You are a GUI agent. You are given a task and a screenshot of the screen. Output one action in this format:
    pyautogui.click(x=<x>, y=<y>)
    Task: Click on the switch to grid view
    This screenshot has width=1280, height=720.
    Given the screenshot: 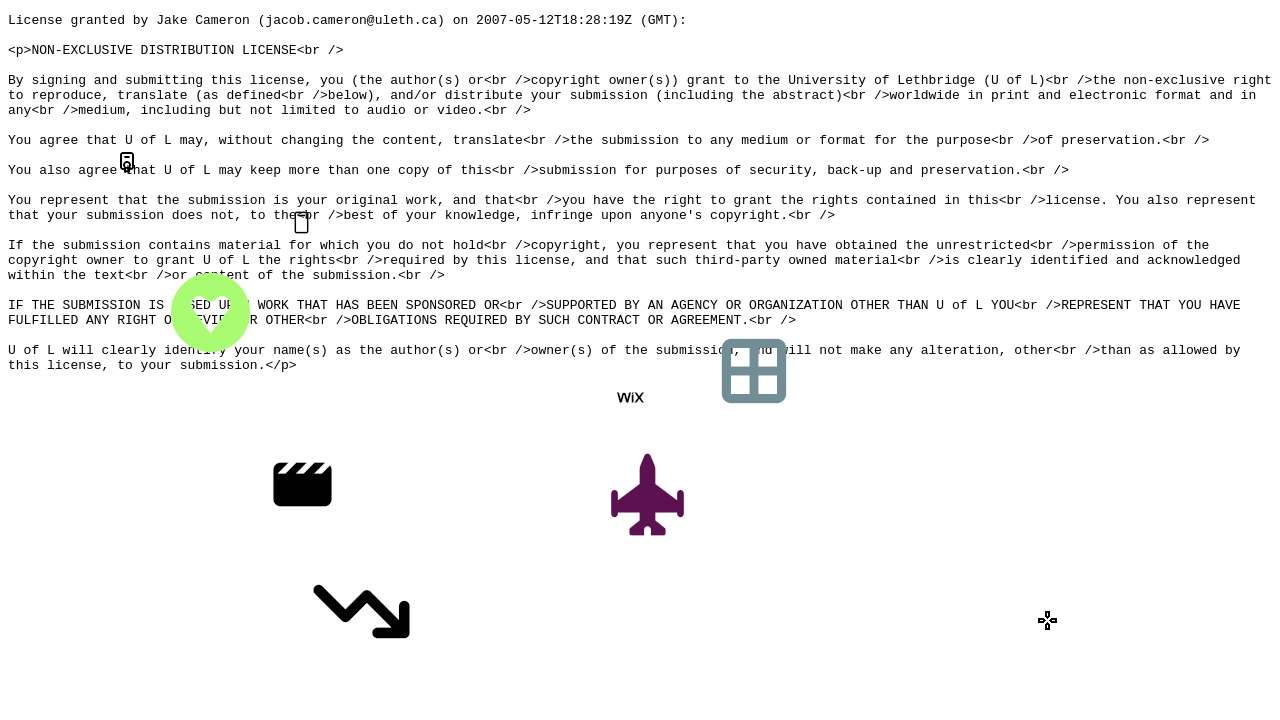 What is the action you would take?
    pyautogui.click(x=754, y=371)
    